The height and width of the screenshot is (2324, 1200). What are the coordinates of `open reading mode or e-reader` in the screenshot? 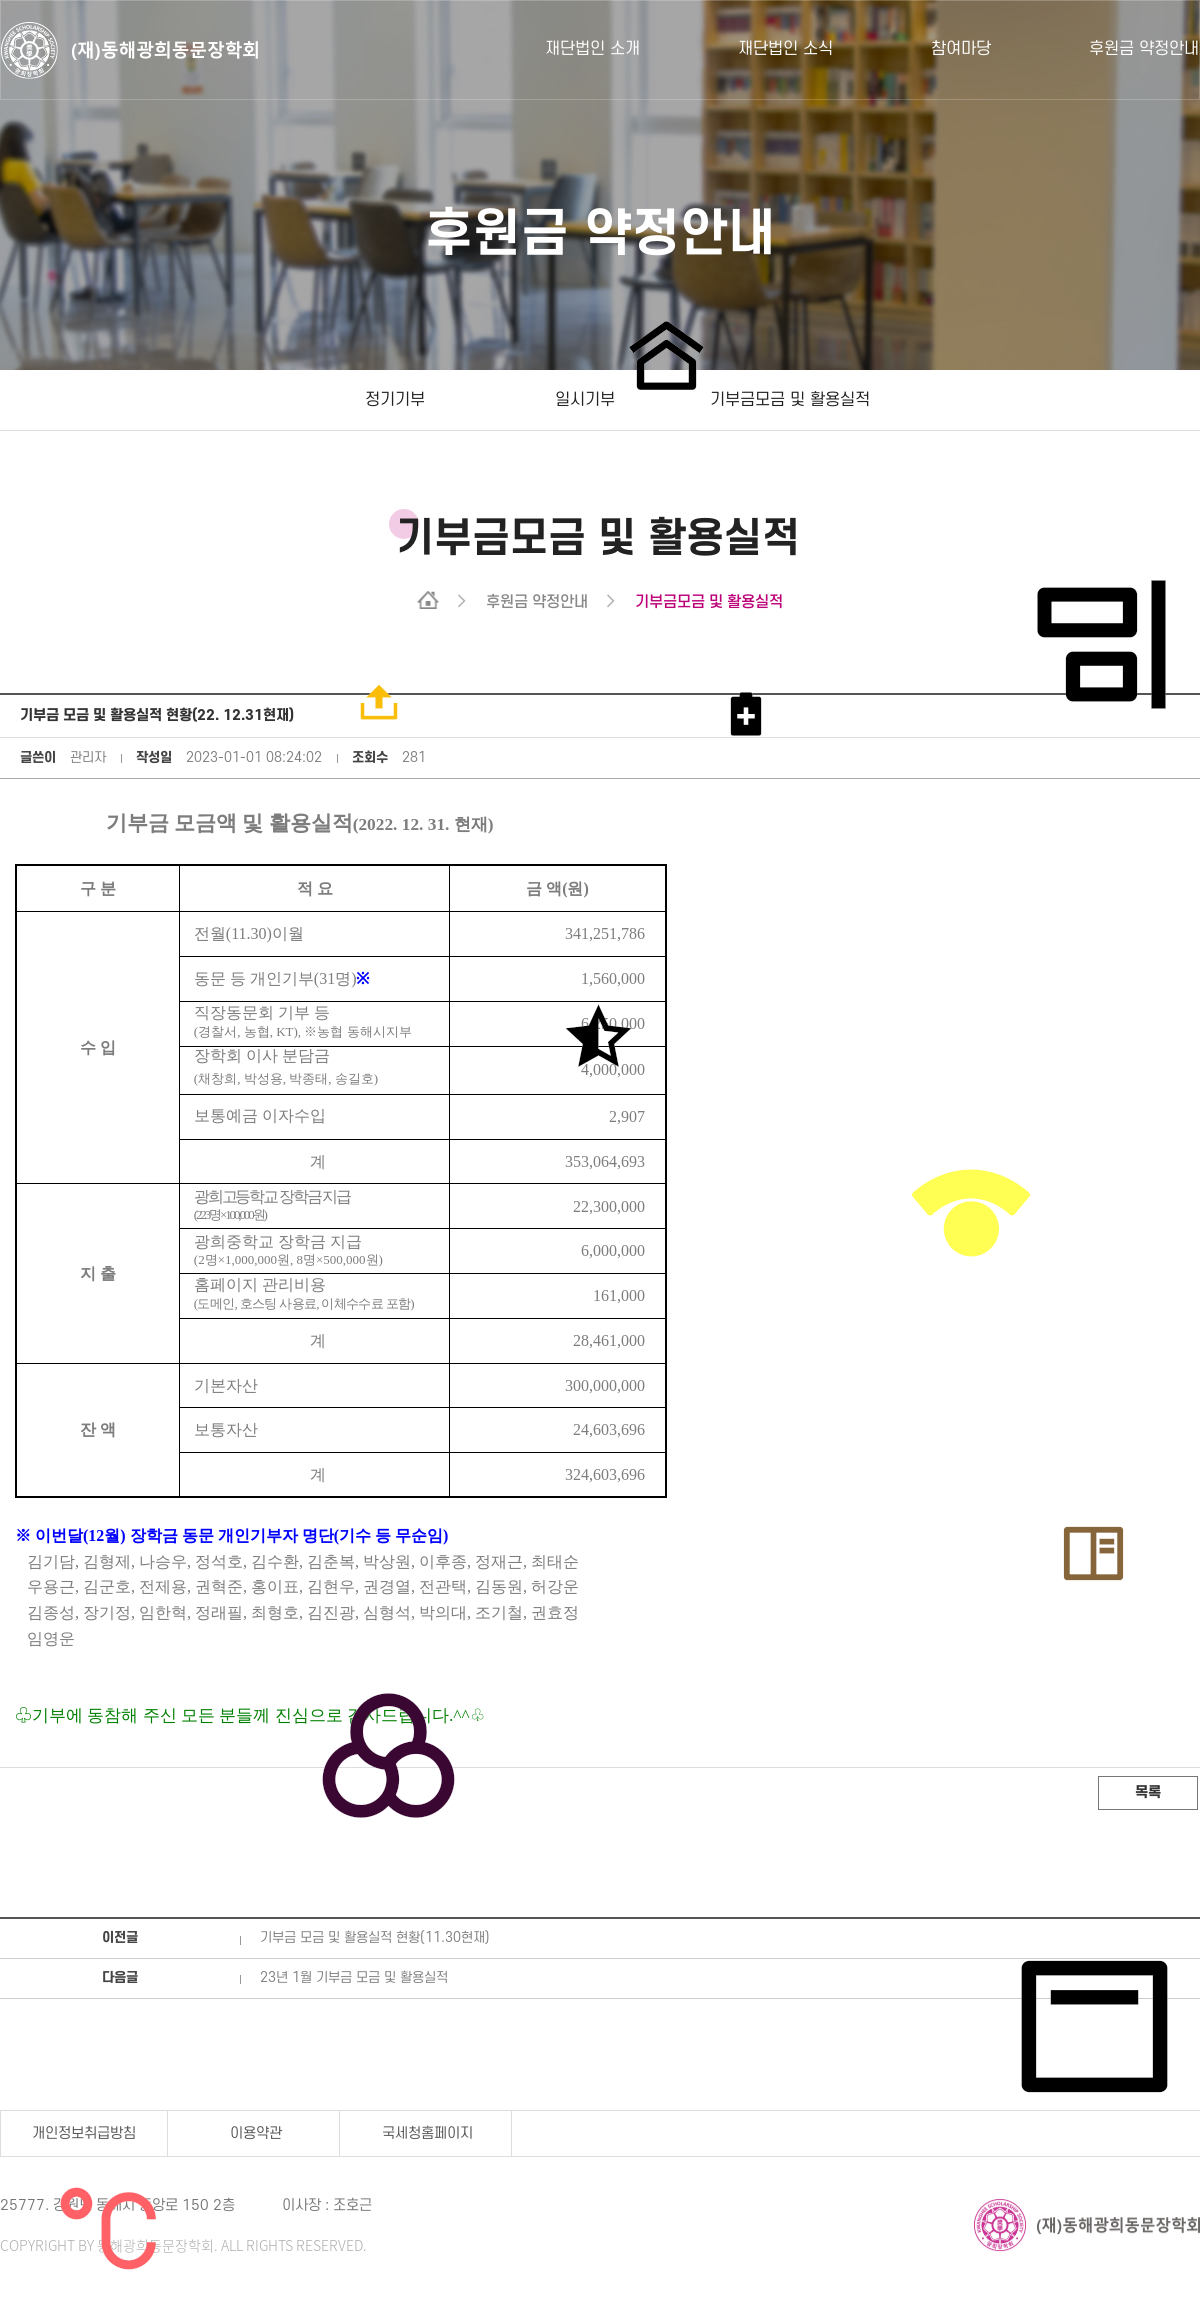 It's located at (1093, 1553).